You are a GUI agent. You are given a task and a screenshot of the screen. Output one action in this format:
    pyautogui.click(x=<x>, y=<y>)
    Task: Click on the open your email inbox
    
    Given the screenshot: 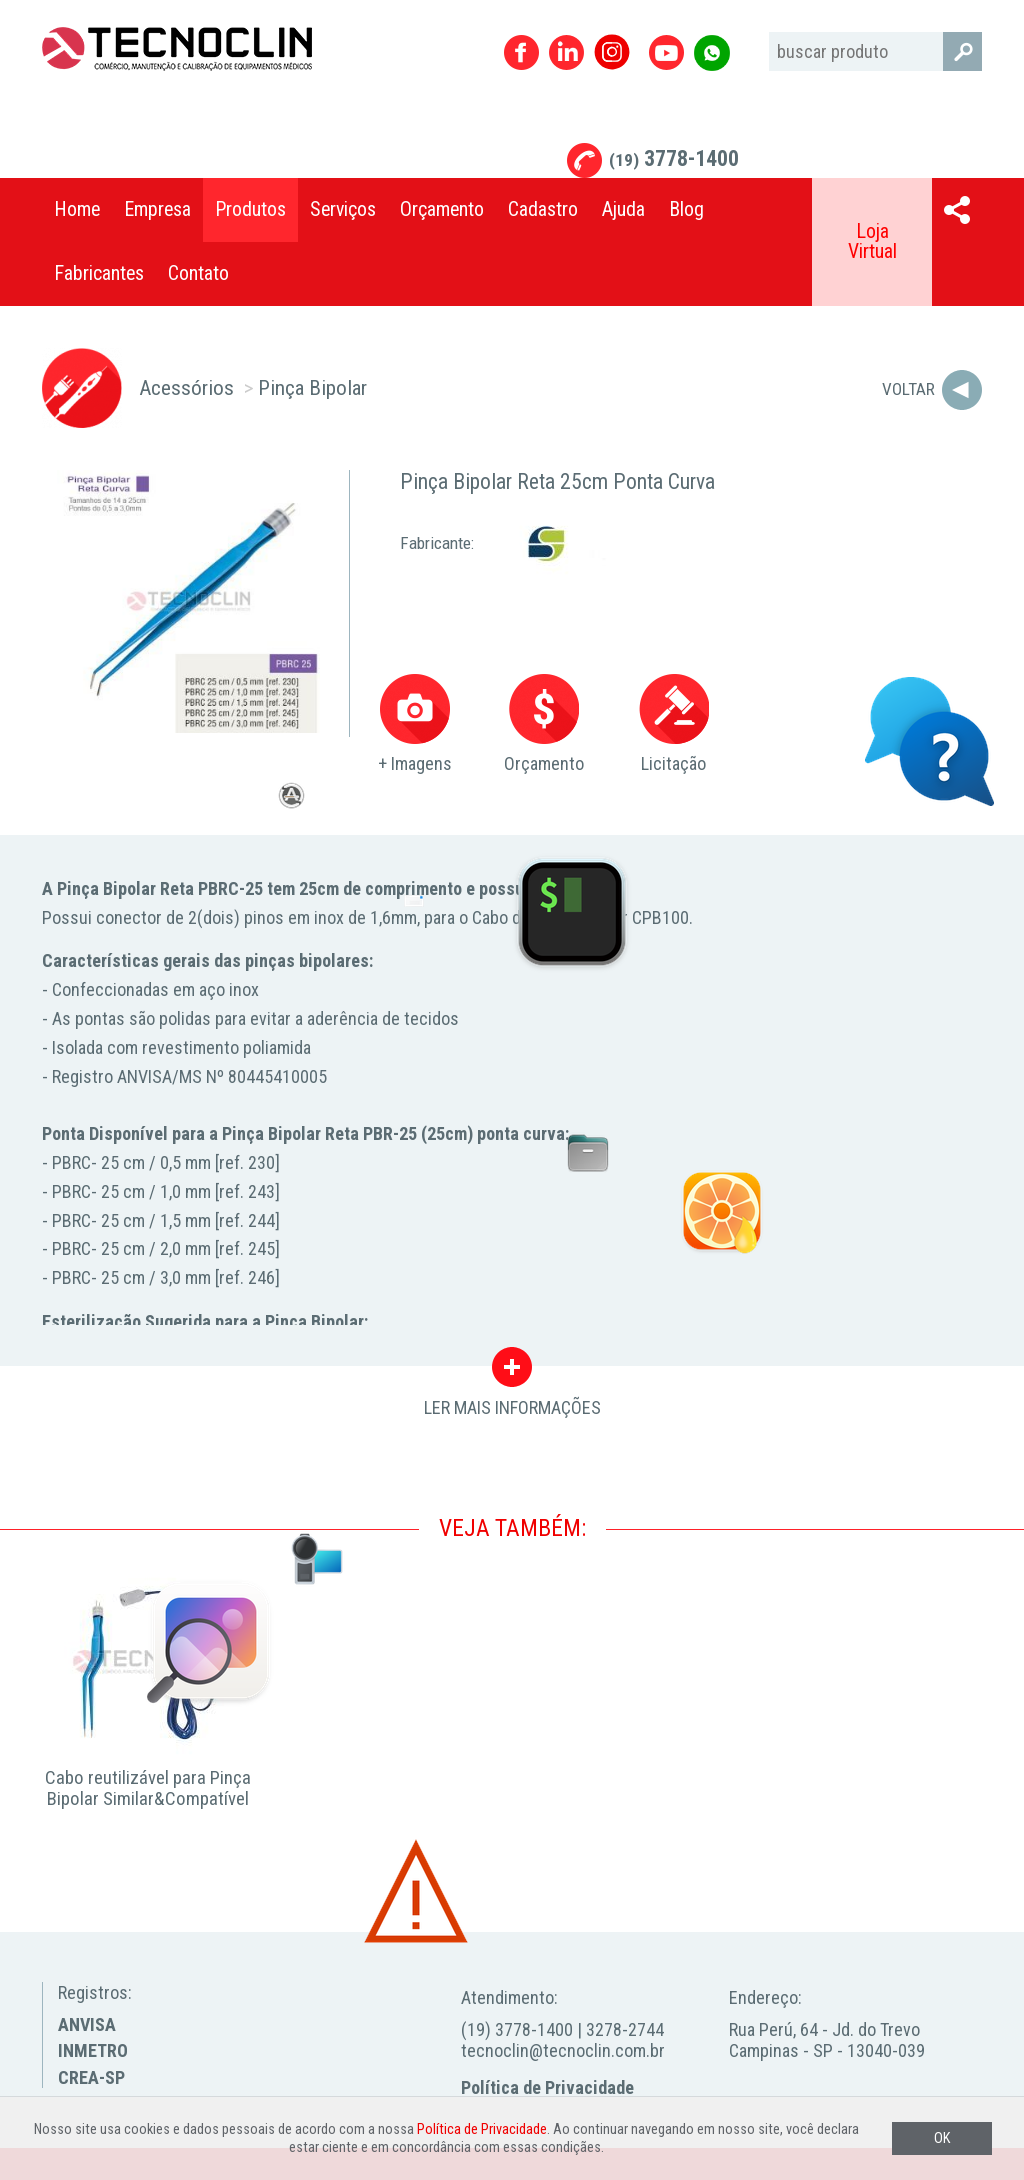 What is the action you would take?
    pyautogui.click(x=414, y=901)
    